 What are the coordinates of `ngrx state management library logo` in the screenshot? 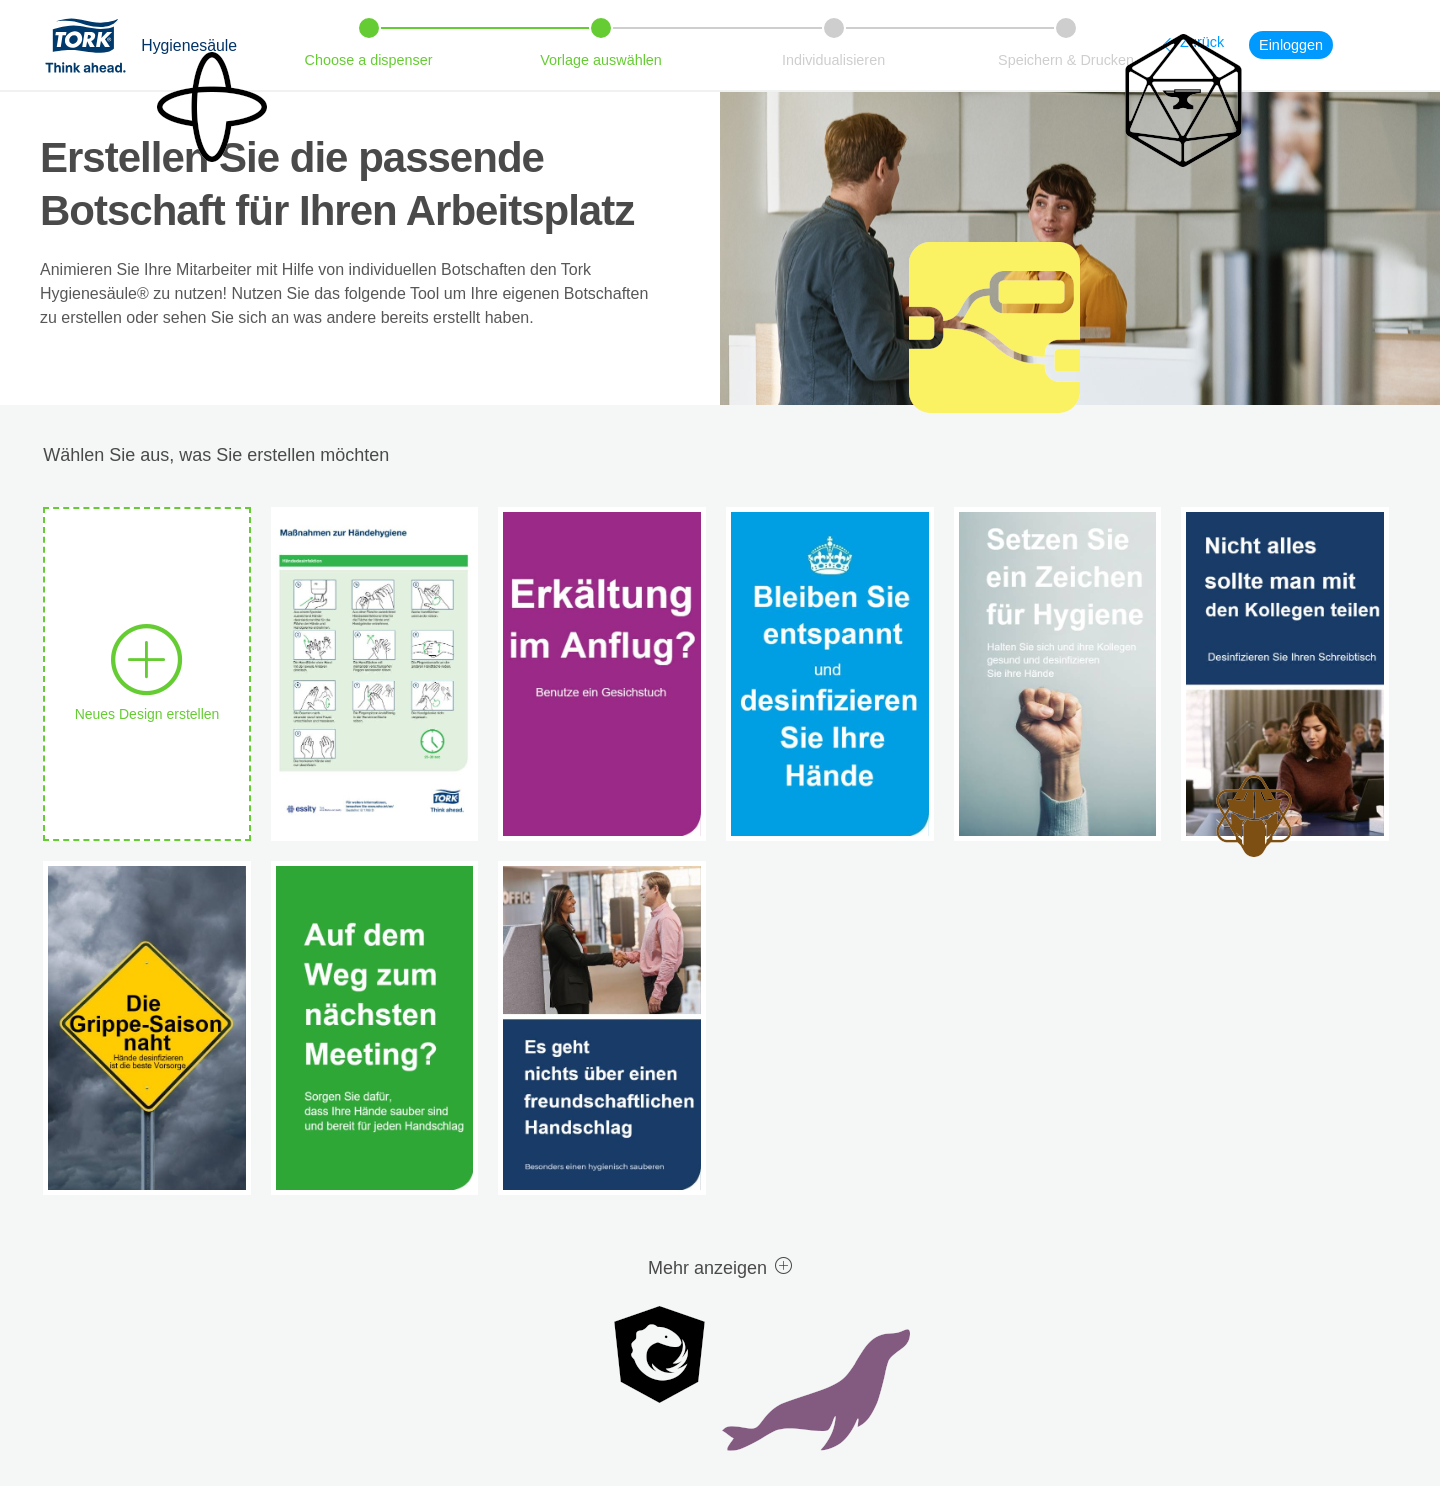 It's located at (659, 1354).